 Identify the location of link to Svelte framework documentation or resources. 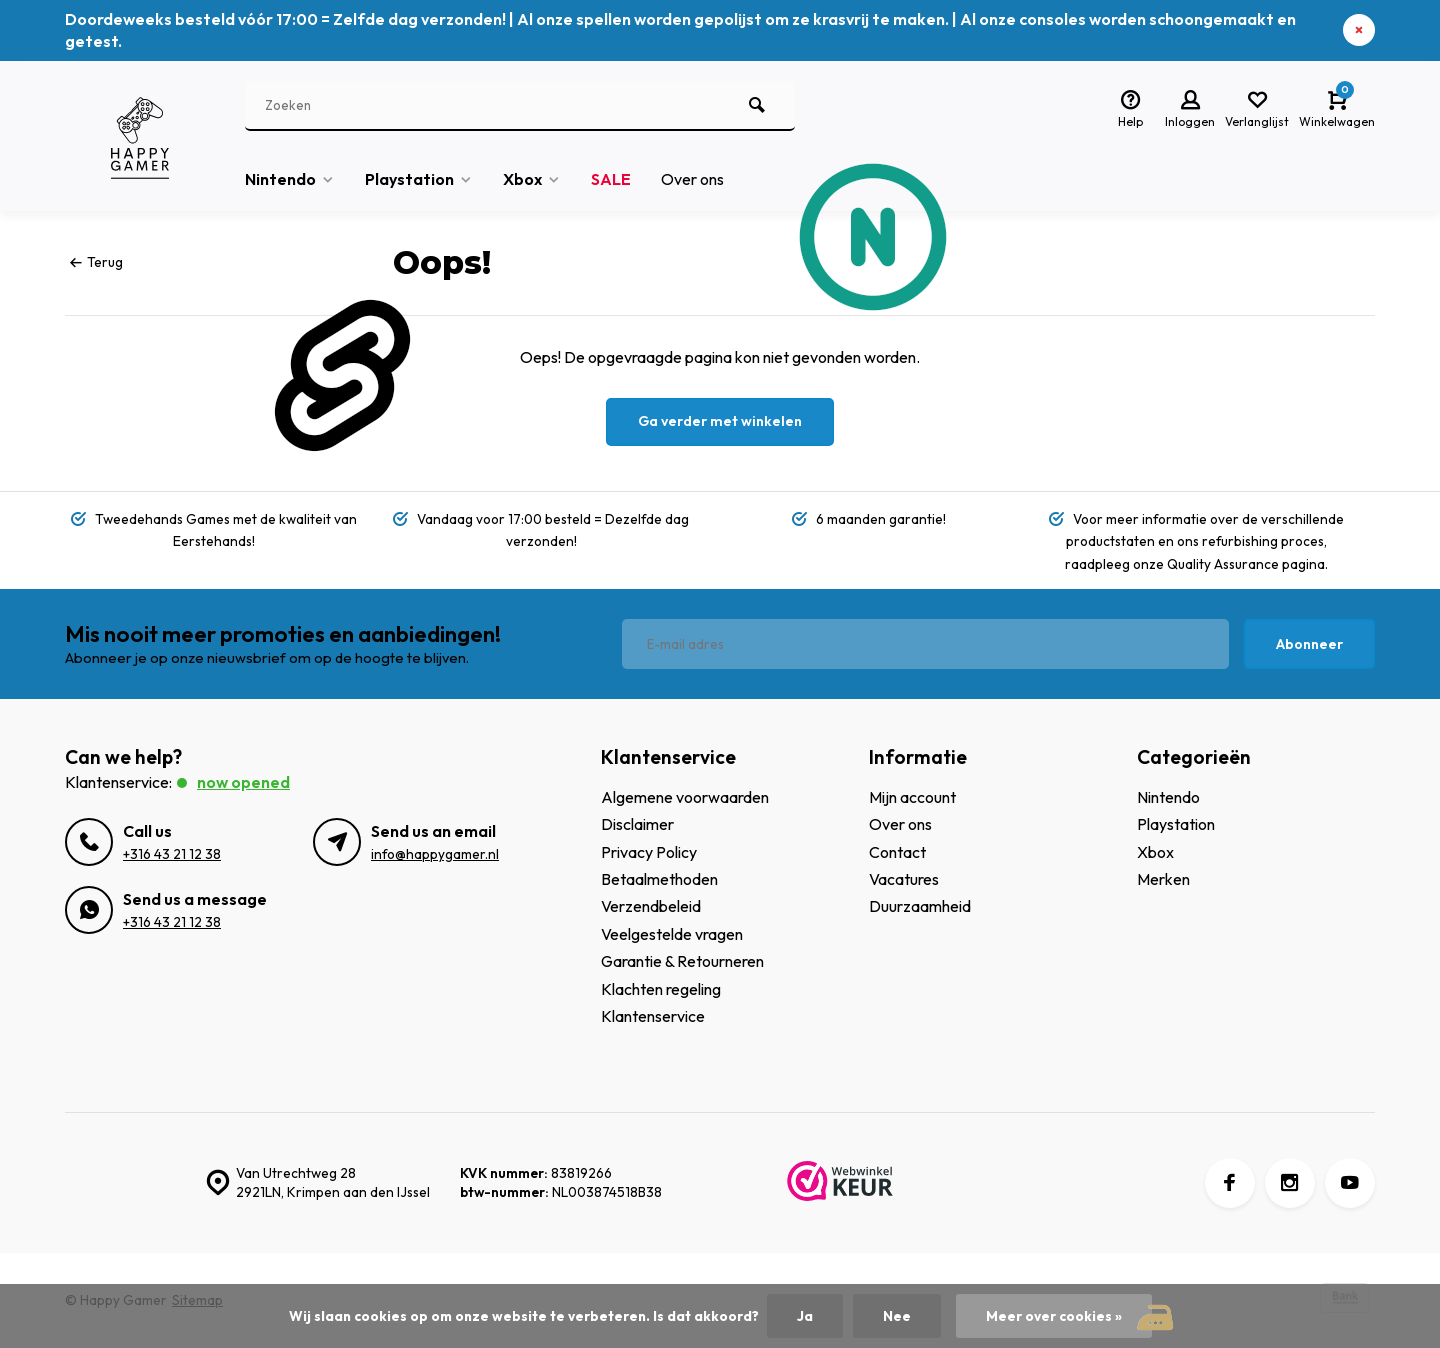
(346, 371).